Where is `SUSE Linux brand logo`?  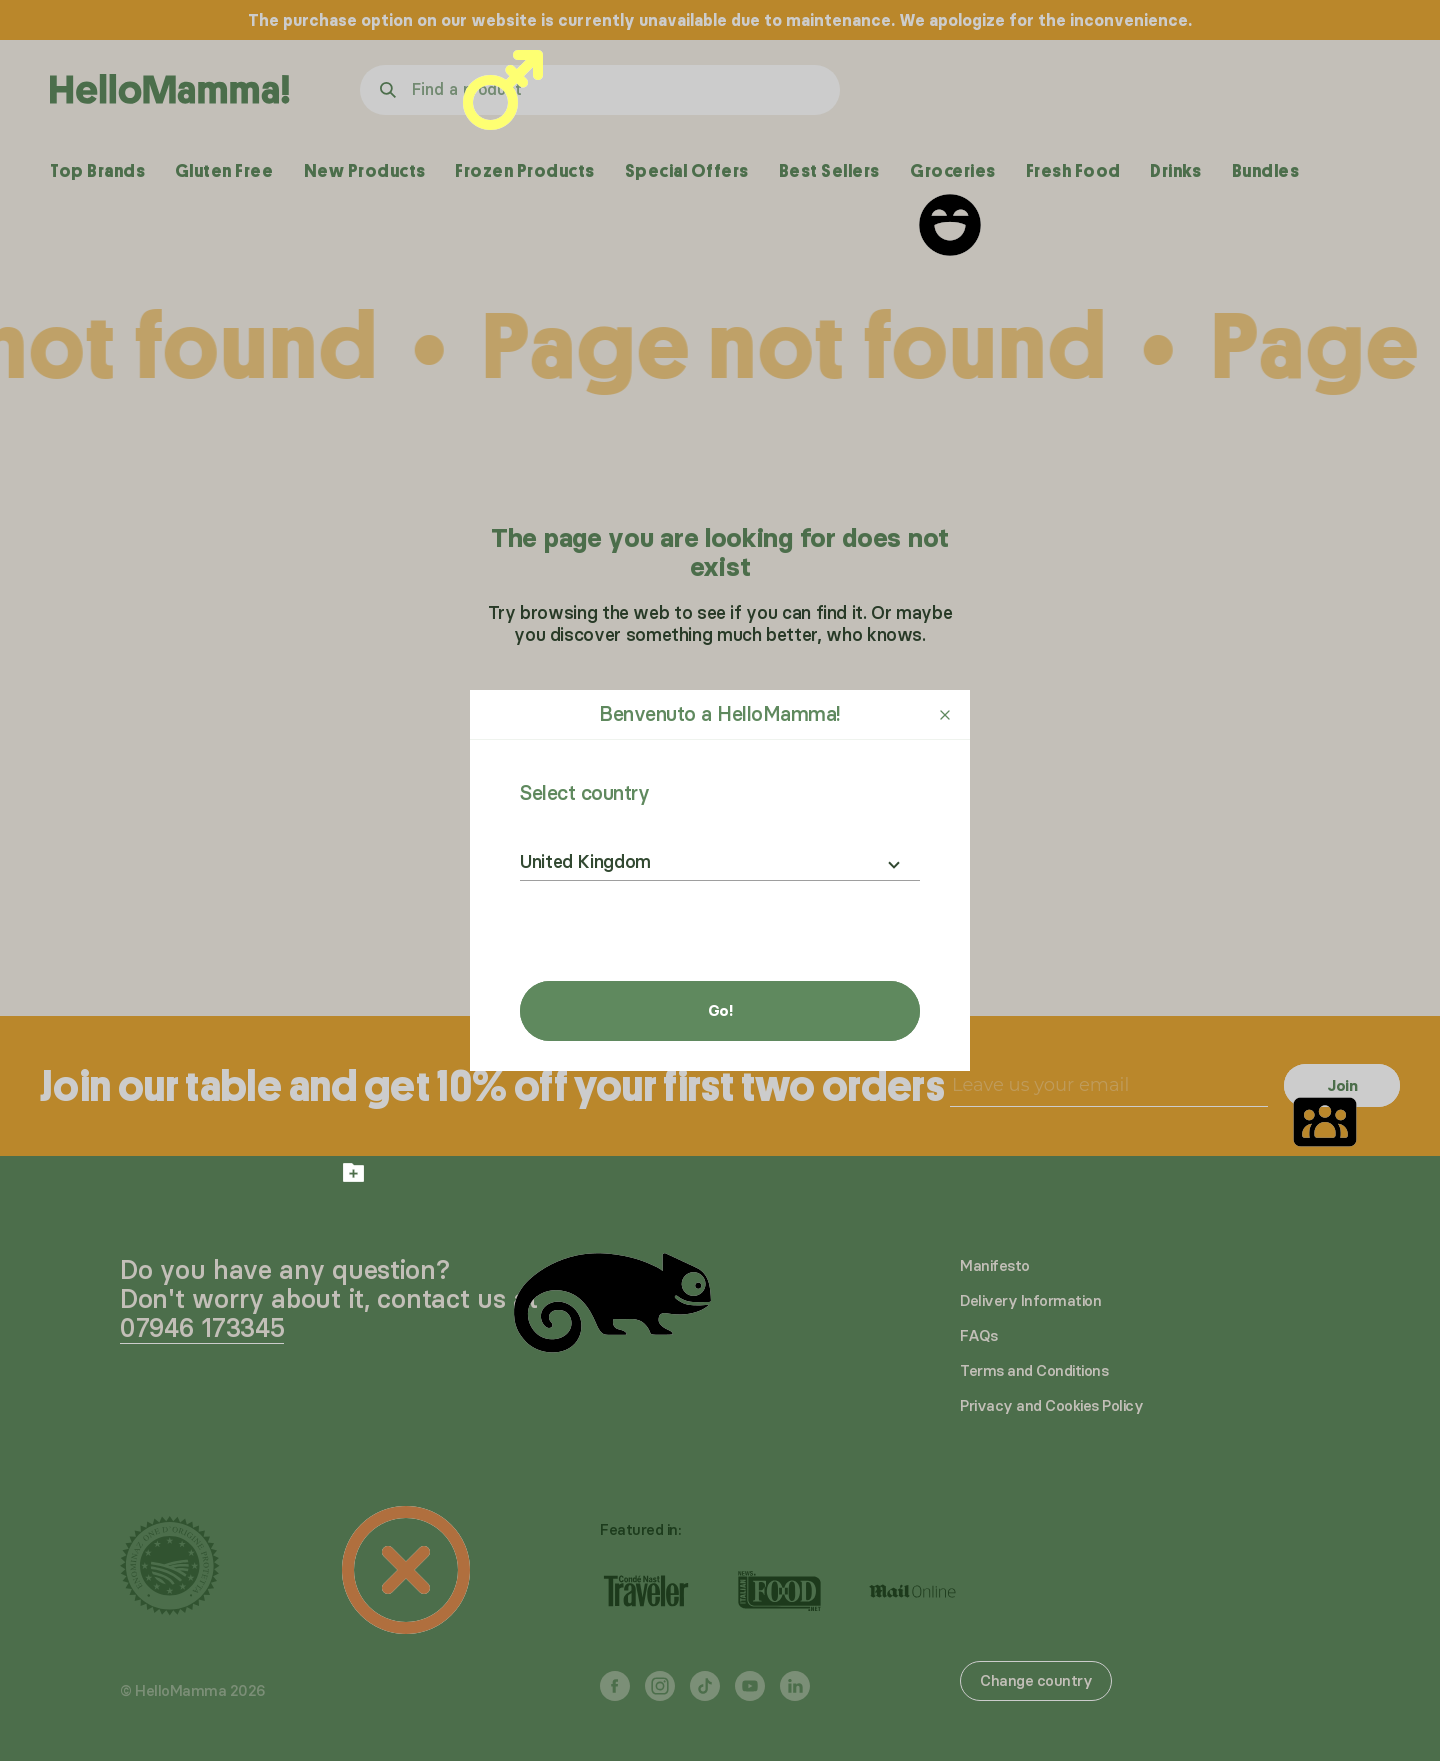 SUSE Linux brand logo is located at coordinates (612, 1302).